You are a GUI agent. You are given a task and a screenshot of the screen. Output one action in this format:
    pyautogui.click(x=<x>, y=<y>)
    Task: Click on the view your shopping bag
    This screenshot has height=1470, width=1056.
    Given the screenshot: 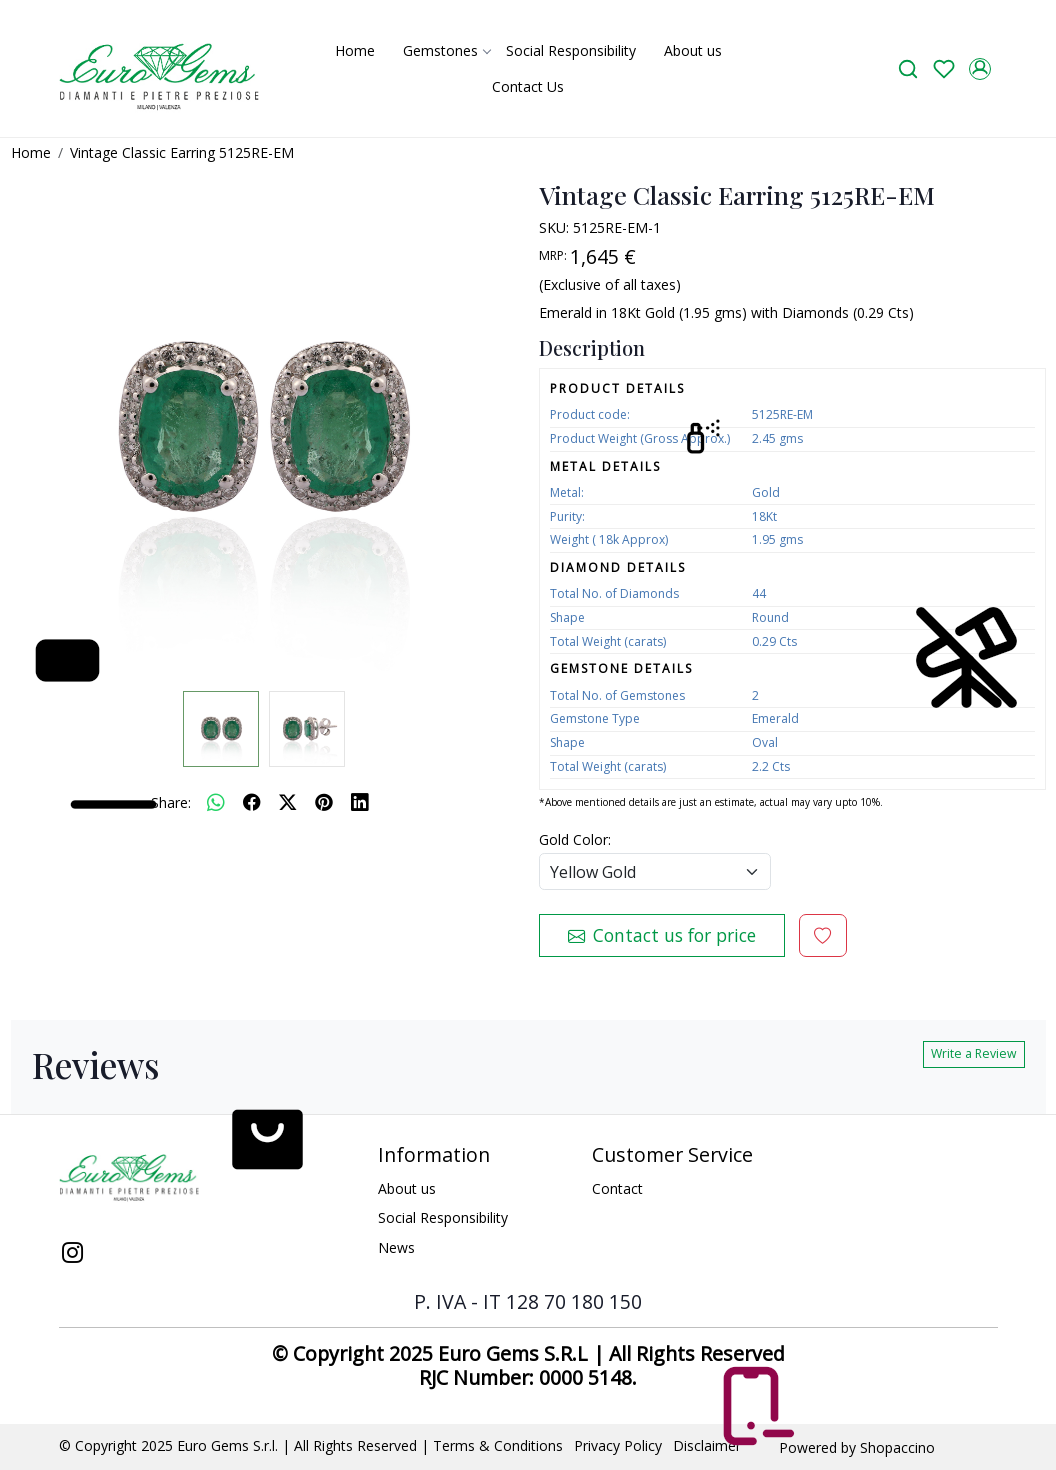 What is the action you would take?
    pyautogui.click(x=267, y=1139)
    